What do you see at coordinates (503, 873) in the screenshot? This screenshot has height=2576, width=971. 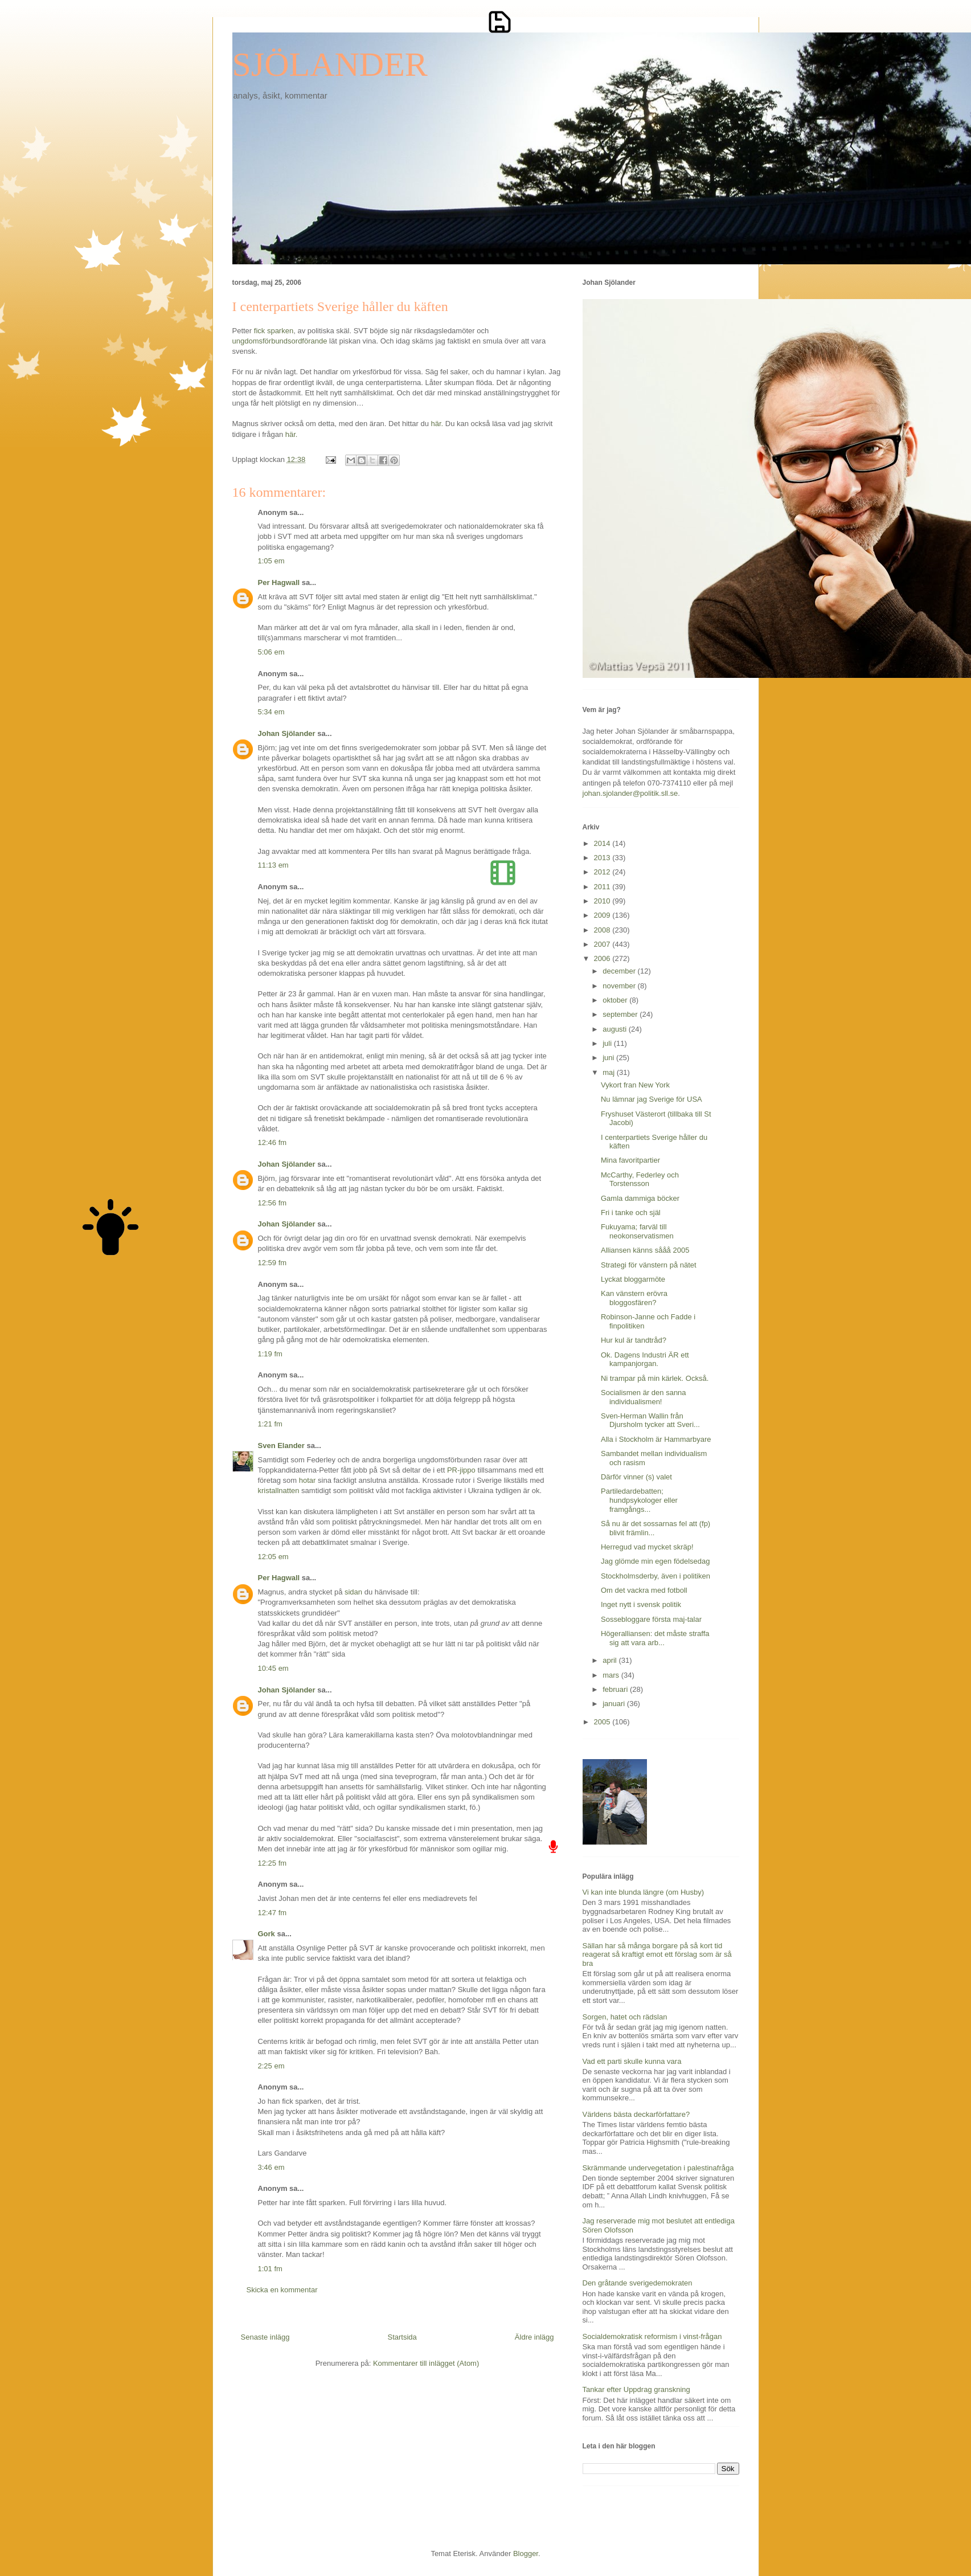 I see `access video or movie content` at bounding box center [503, 873].